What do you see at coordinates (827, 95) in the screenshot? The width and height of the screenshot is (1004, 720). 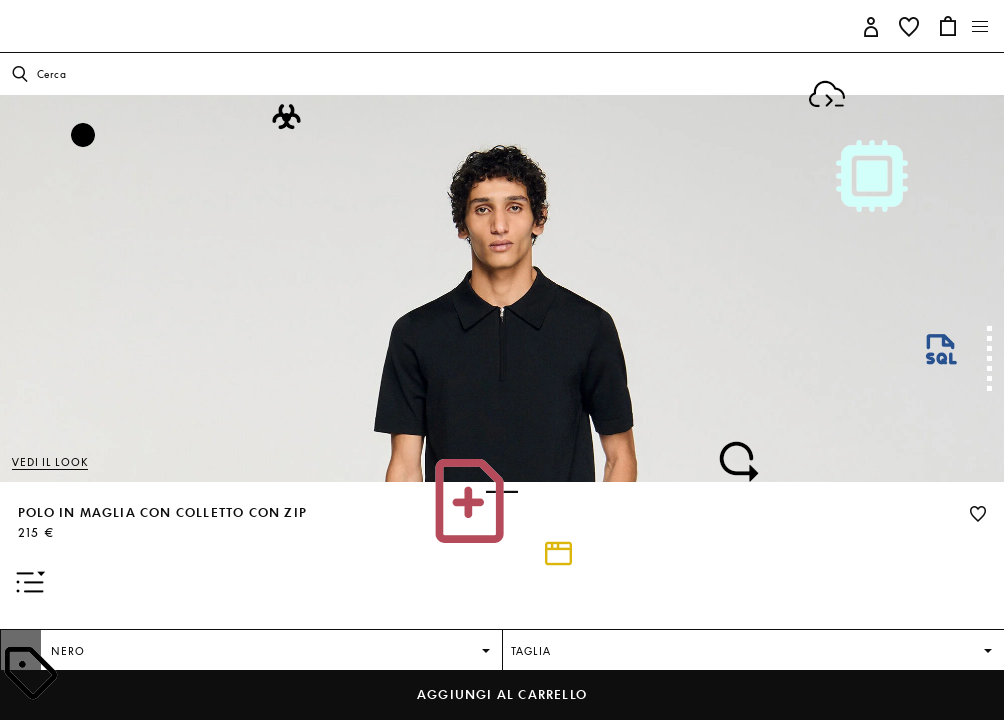 I see `access cloud-based AI agent services` at bounding box center [827, 95].